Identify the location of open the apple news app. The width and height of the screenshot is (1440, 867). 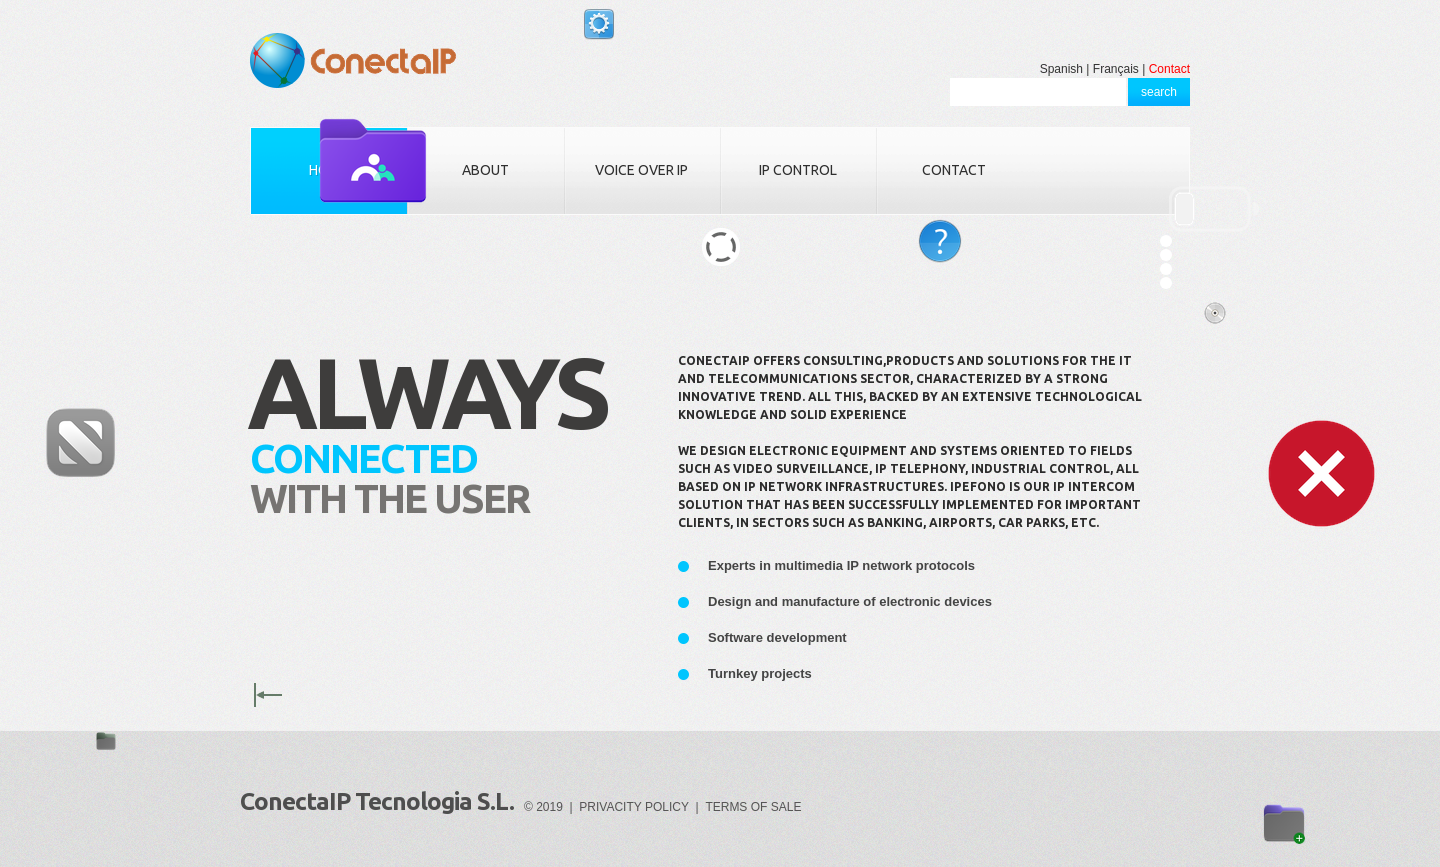
(80, 442).